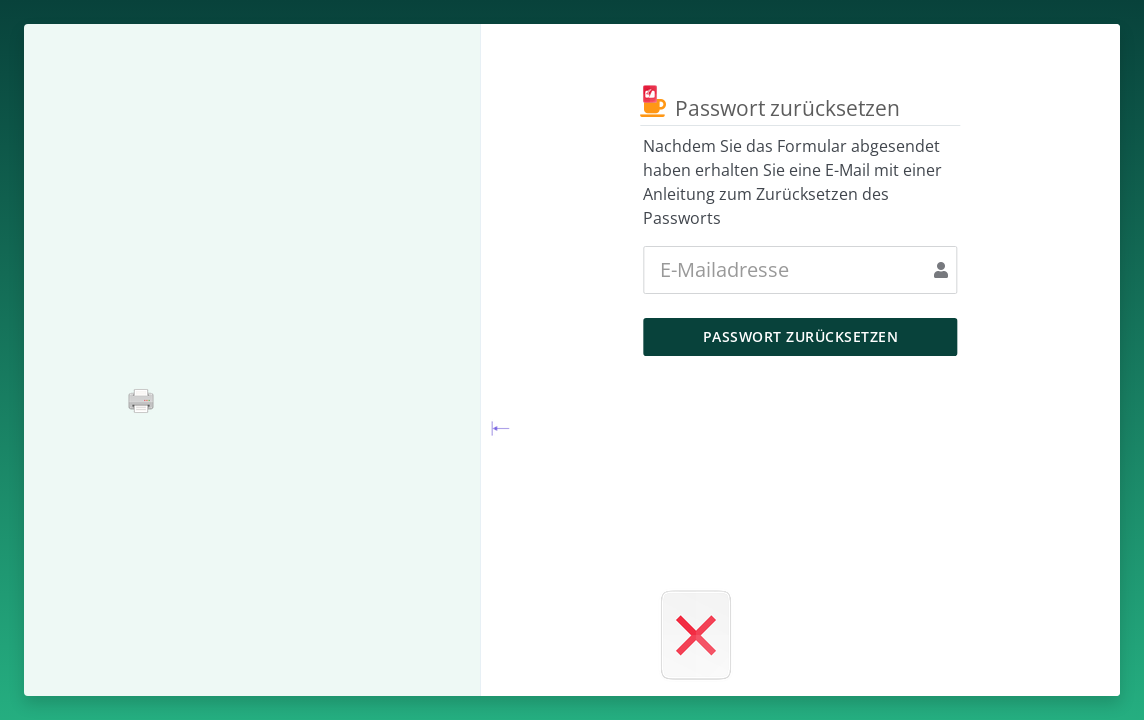 The width and height of the screenshot is (1144, 720). Describe the element at coordinates (141, 401) in the screenshot. I see `access printer settings and devices` at that location.